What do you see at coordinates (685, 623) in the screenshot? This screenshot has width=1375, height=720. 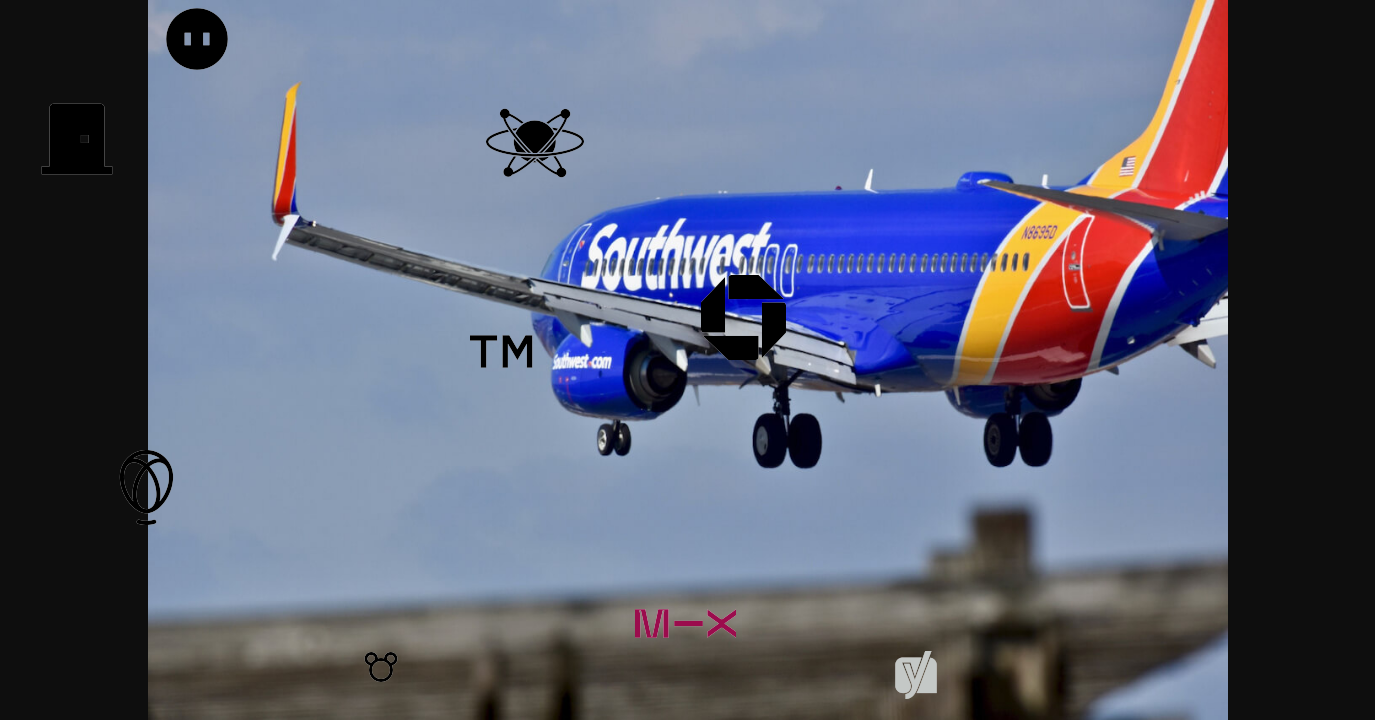 I see `open mixcloud app` at bounding box center [685, 623].